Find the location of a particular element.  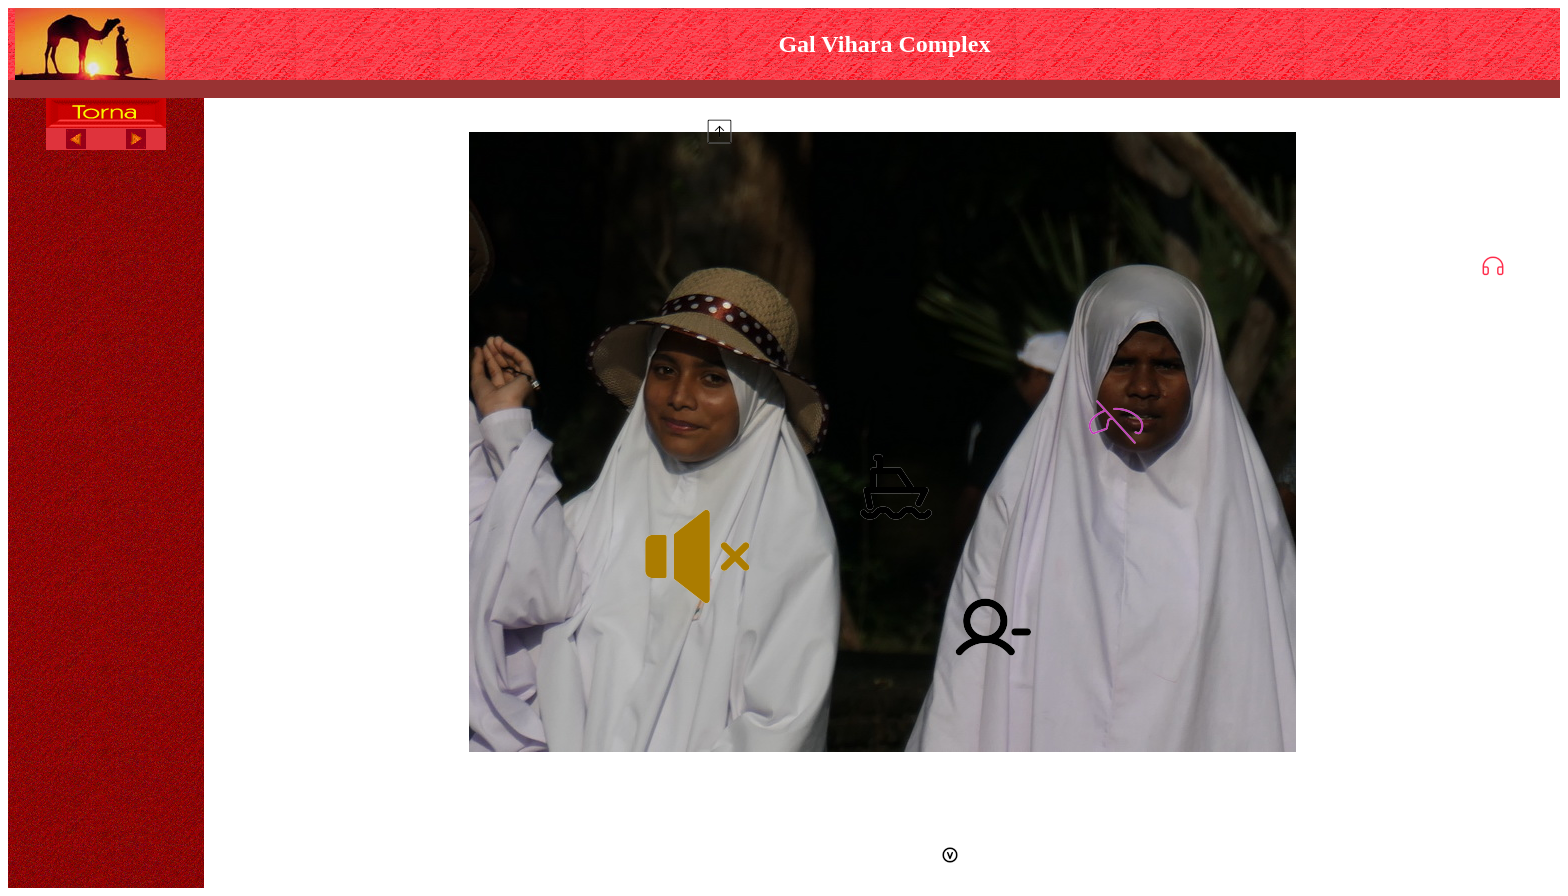

end or decline a phone call is located at coordinates (1116, 422).